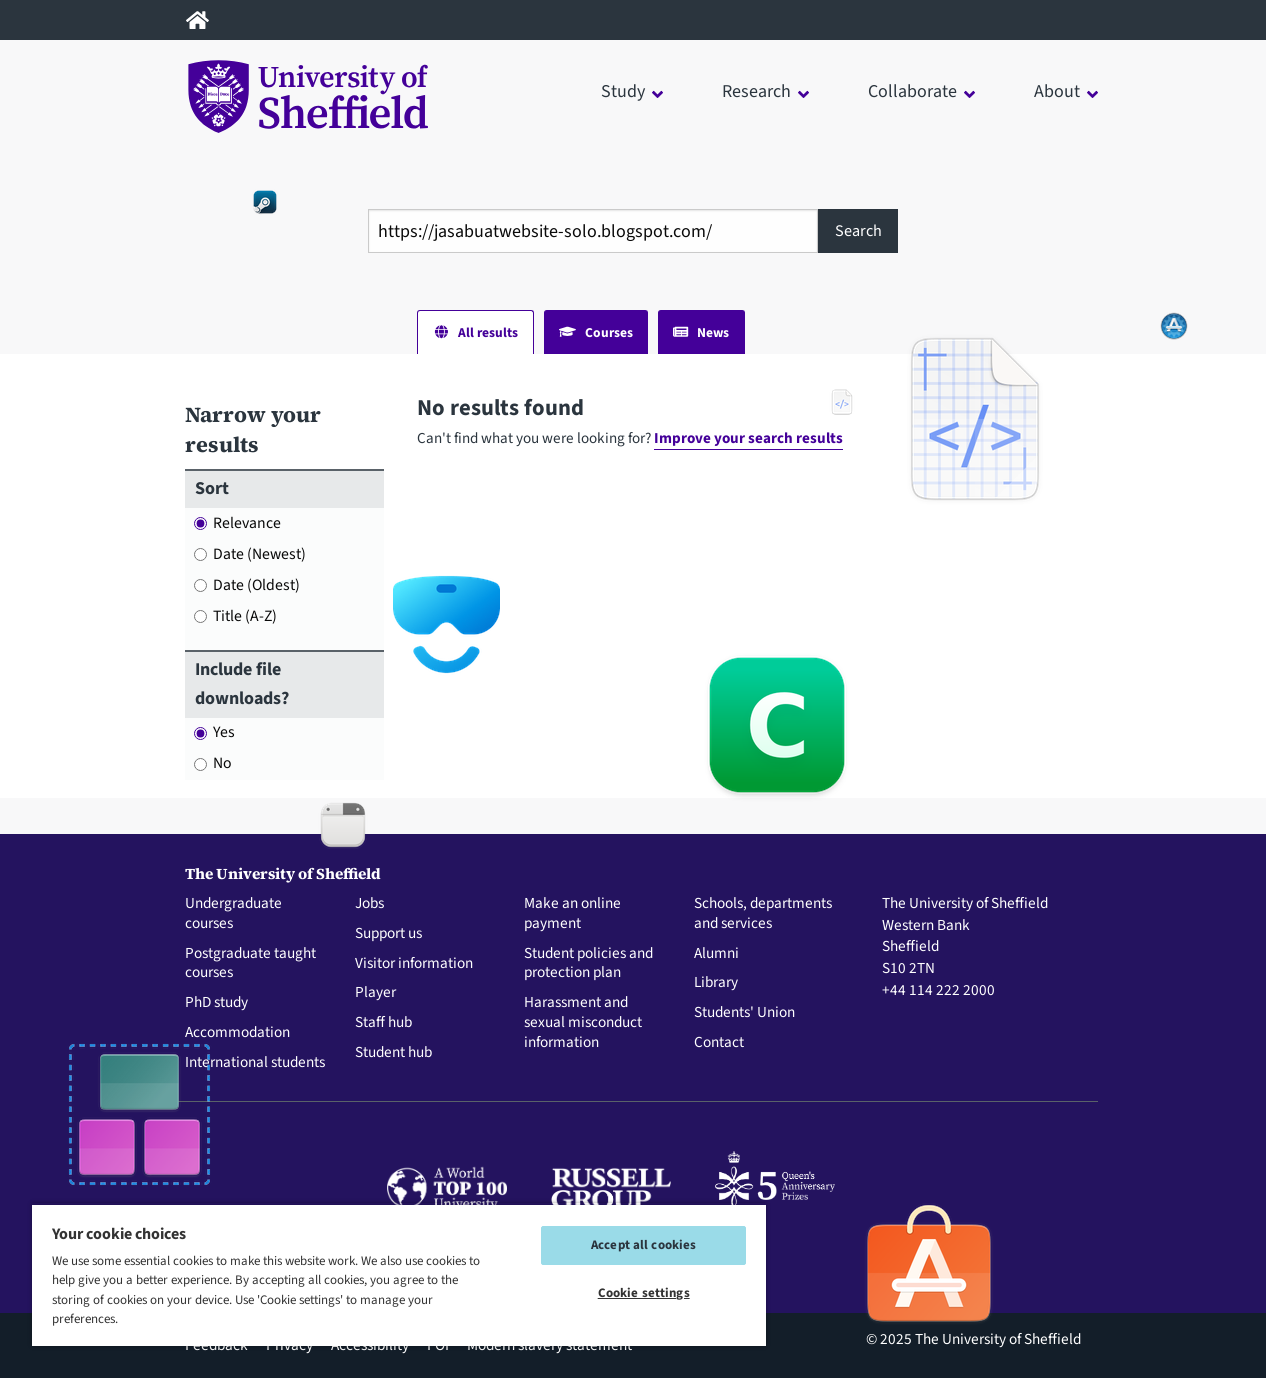 The image size is (1266, 1378). I want to click on open mixed reality portal app, so click(446, 624).